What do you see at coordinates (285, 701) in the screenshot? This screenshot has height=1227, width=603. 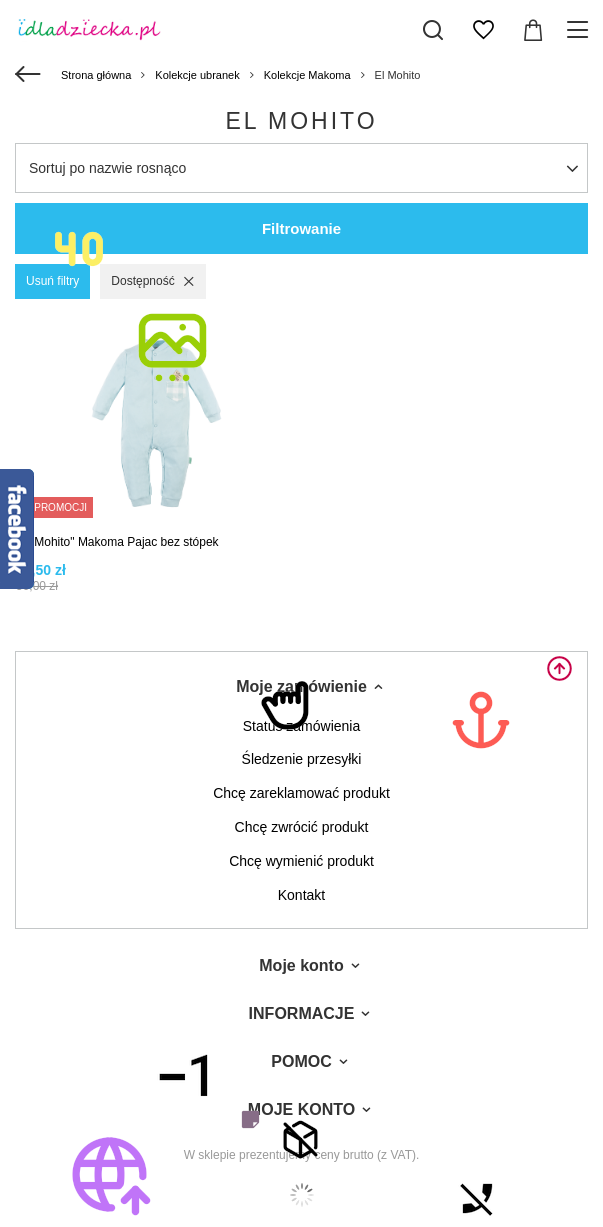 I see `pinky promise or commitment gesture` at bounding box center [285, 701].